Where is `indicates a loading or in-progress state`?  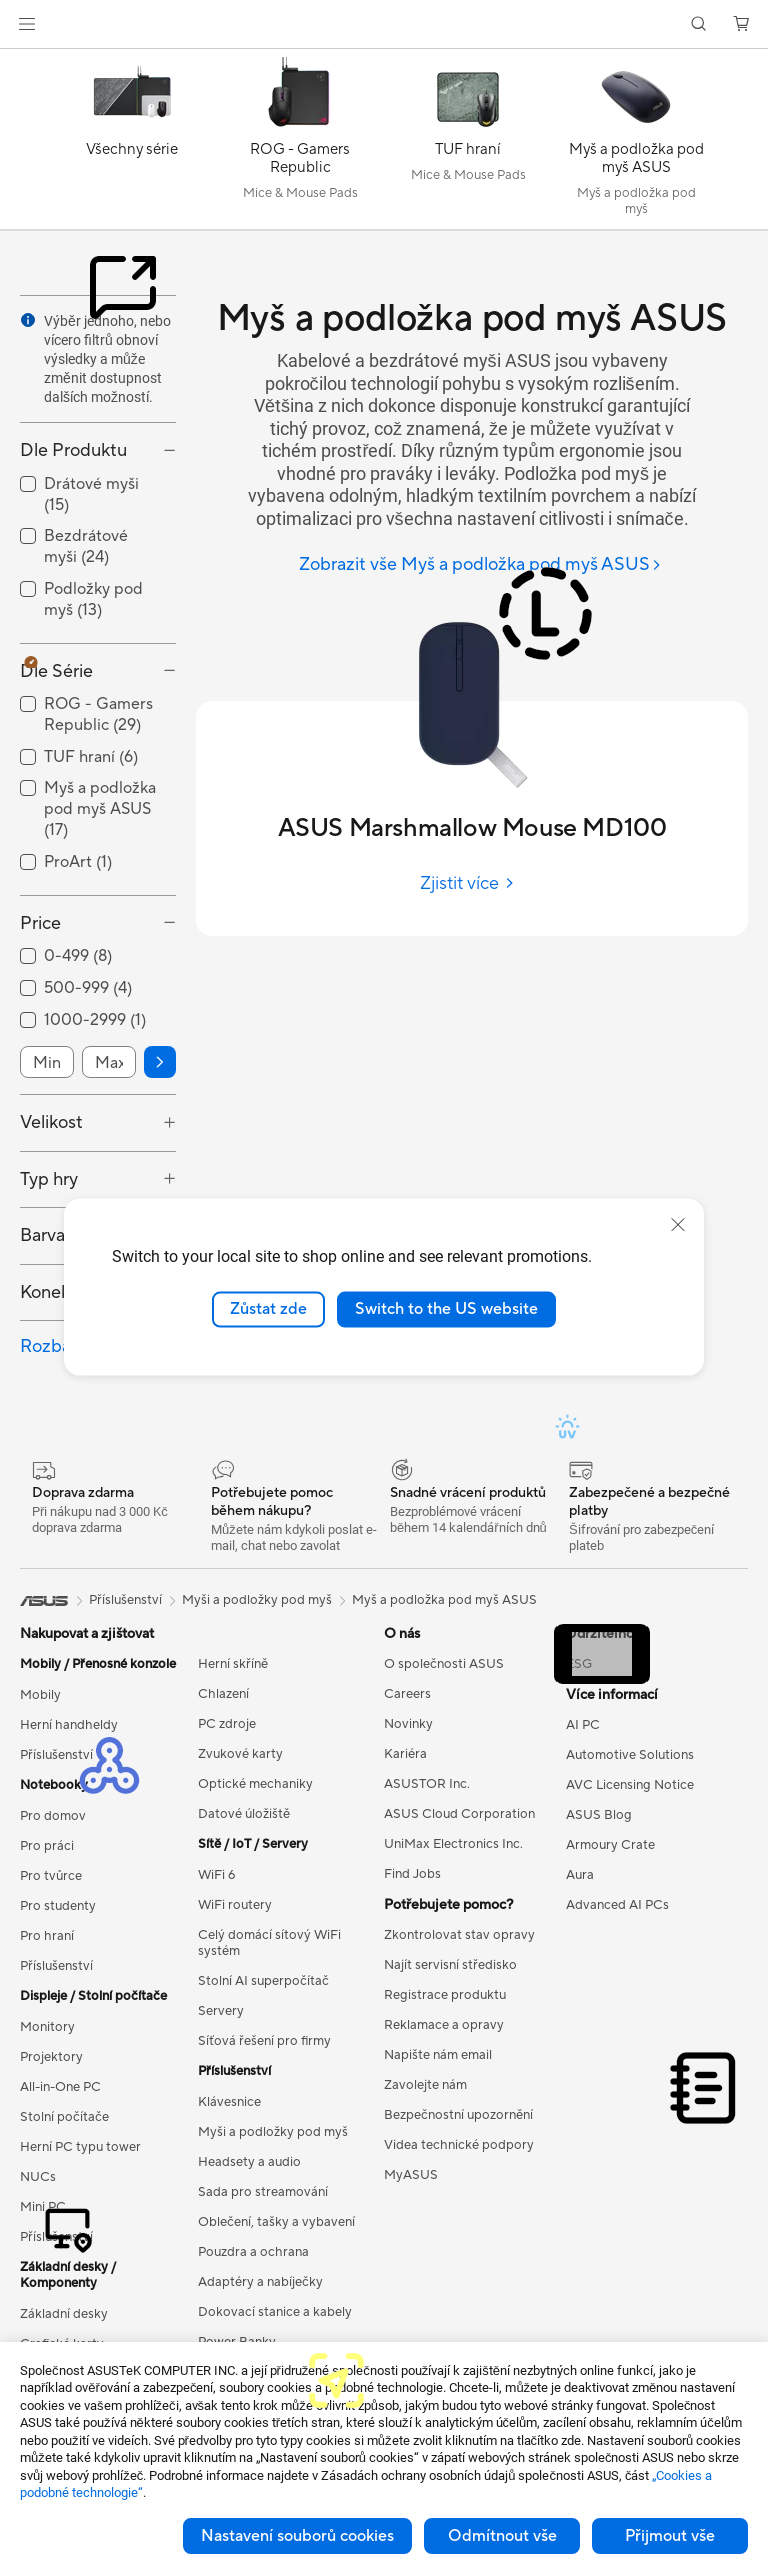 indicates a loading or in-progress state is located at coordinates (545, 613).